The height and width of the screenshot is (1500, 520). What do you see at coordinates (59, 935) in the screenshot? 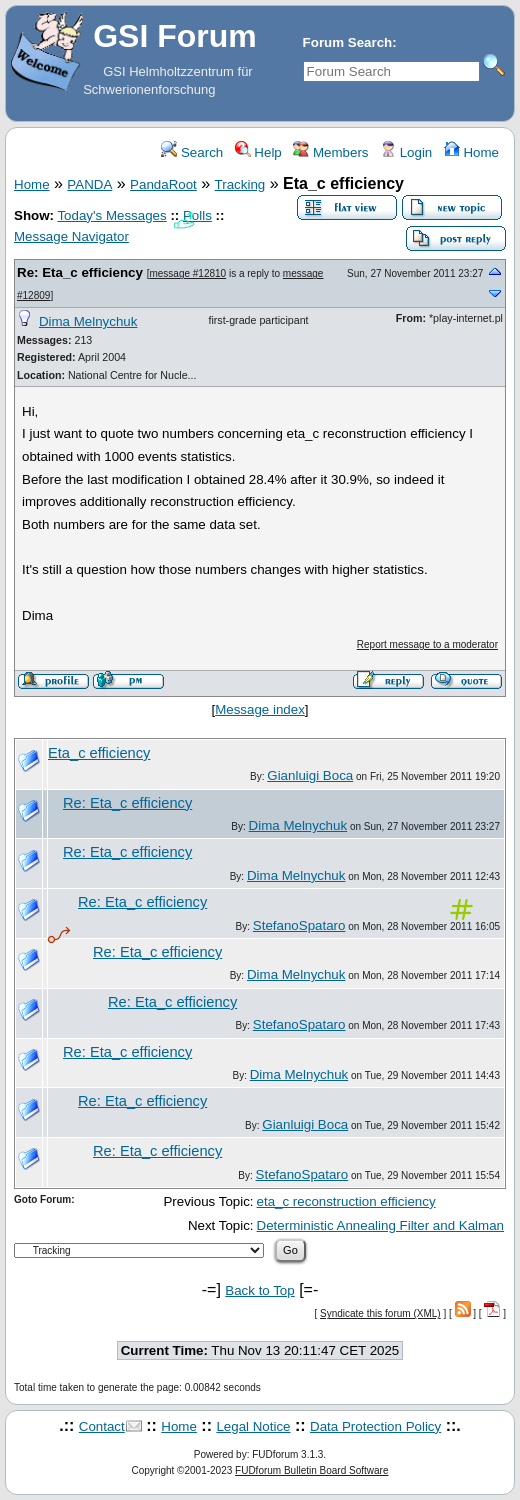
I see `indicates a workflow or process flow direction` at bounding box center [59, 935].